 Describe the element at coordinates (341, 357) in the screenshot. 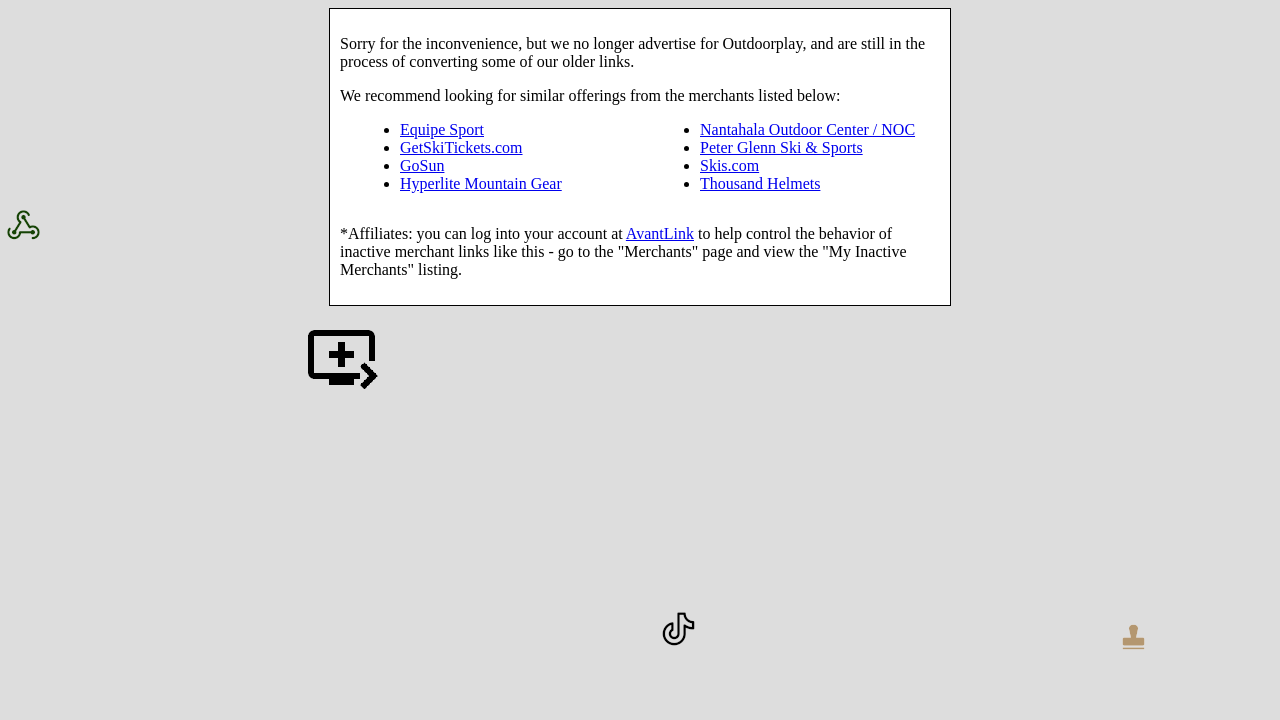

I see `add to play next in queue` at that location.